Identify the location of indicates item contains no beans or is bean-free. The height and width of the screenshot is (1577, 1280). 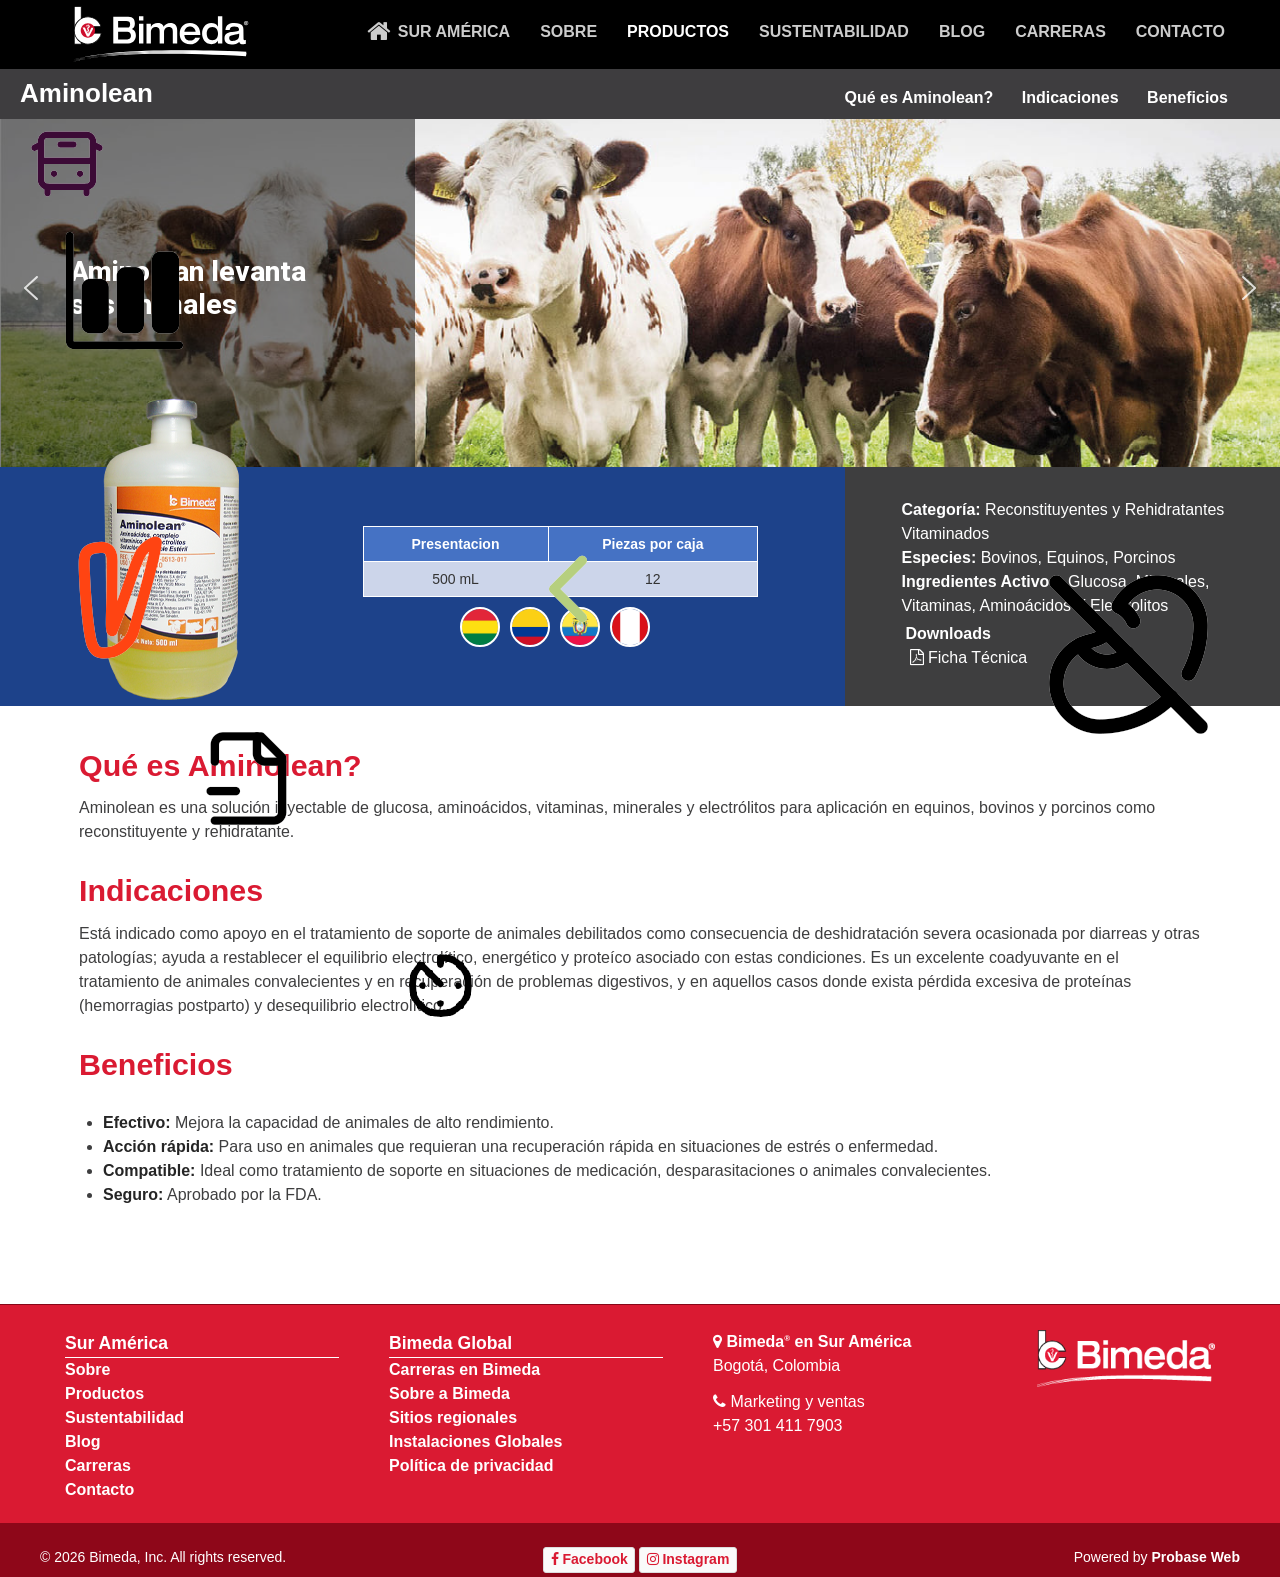
(1128, 654).